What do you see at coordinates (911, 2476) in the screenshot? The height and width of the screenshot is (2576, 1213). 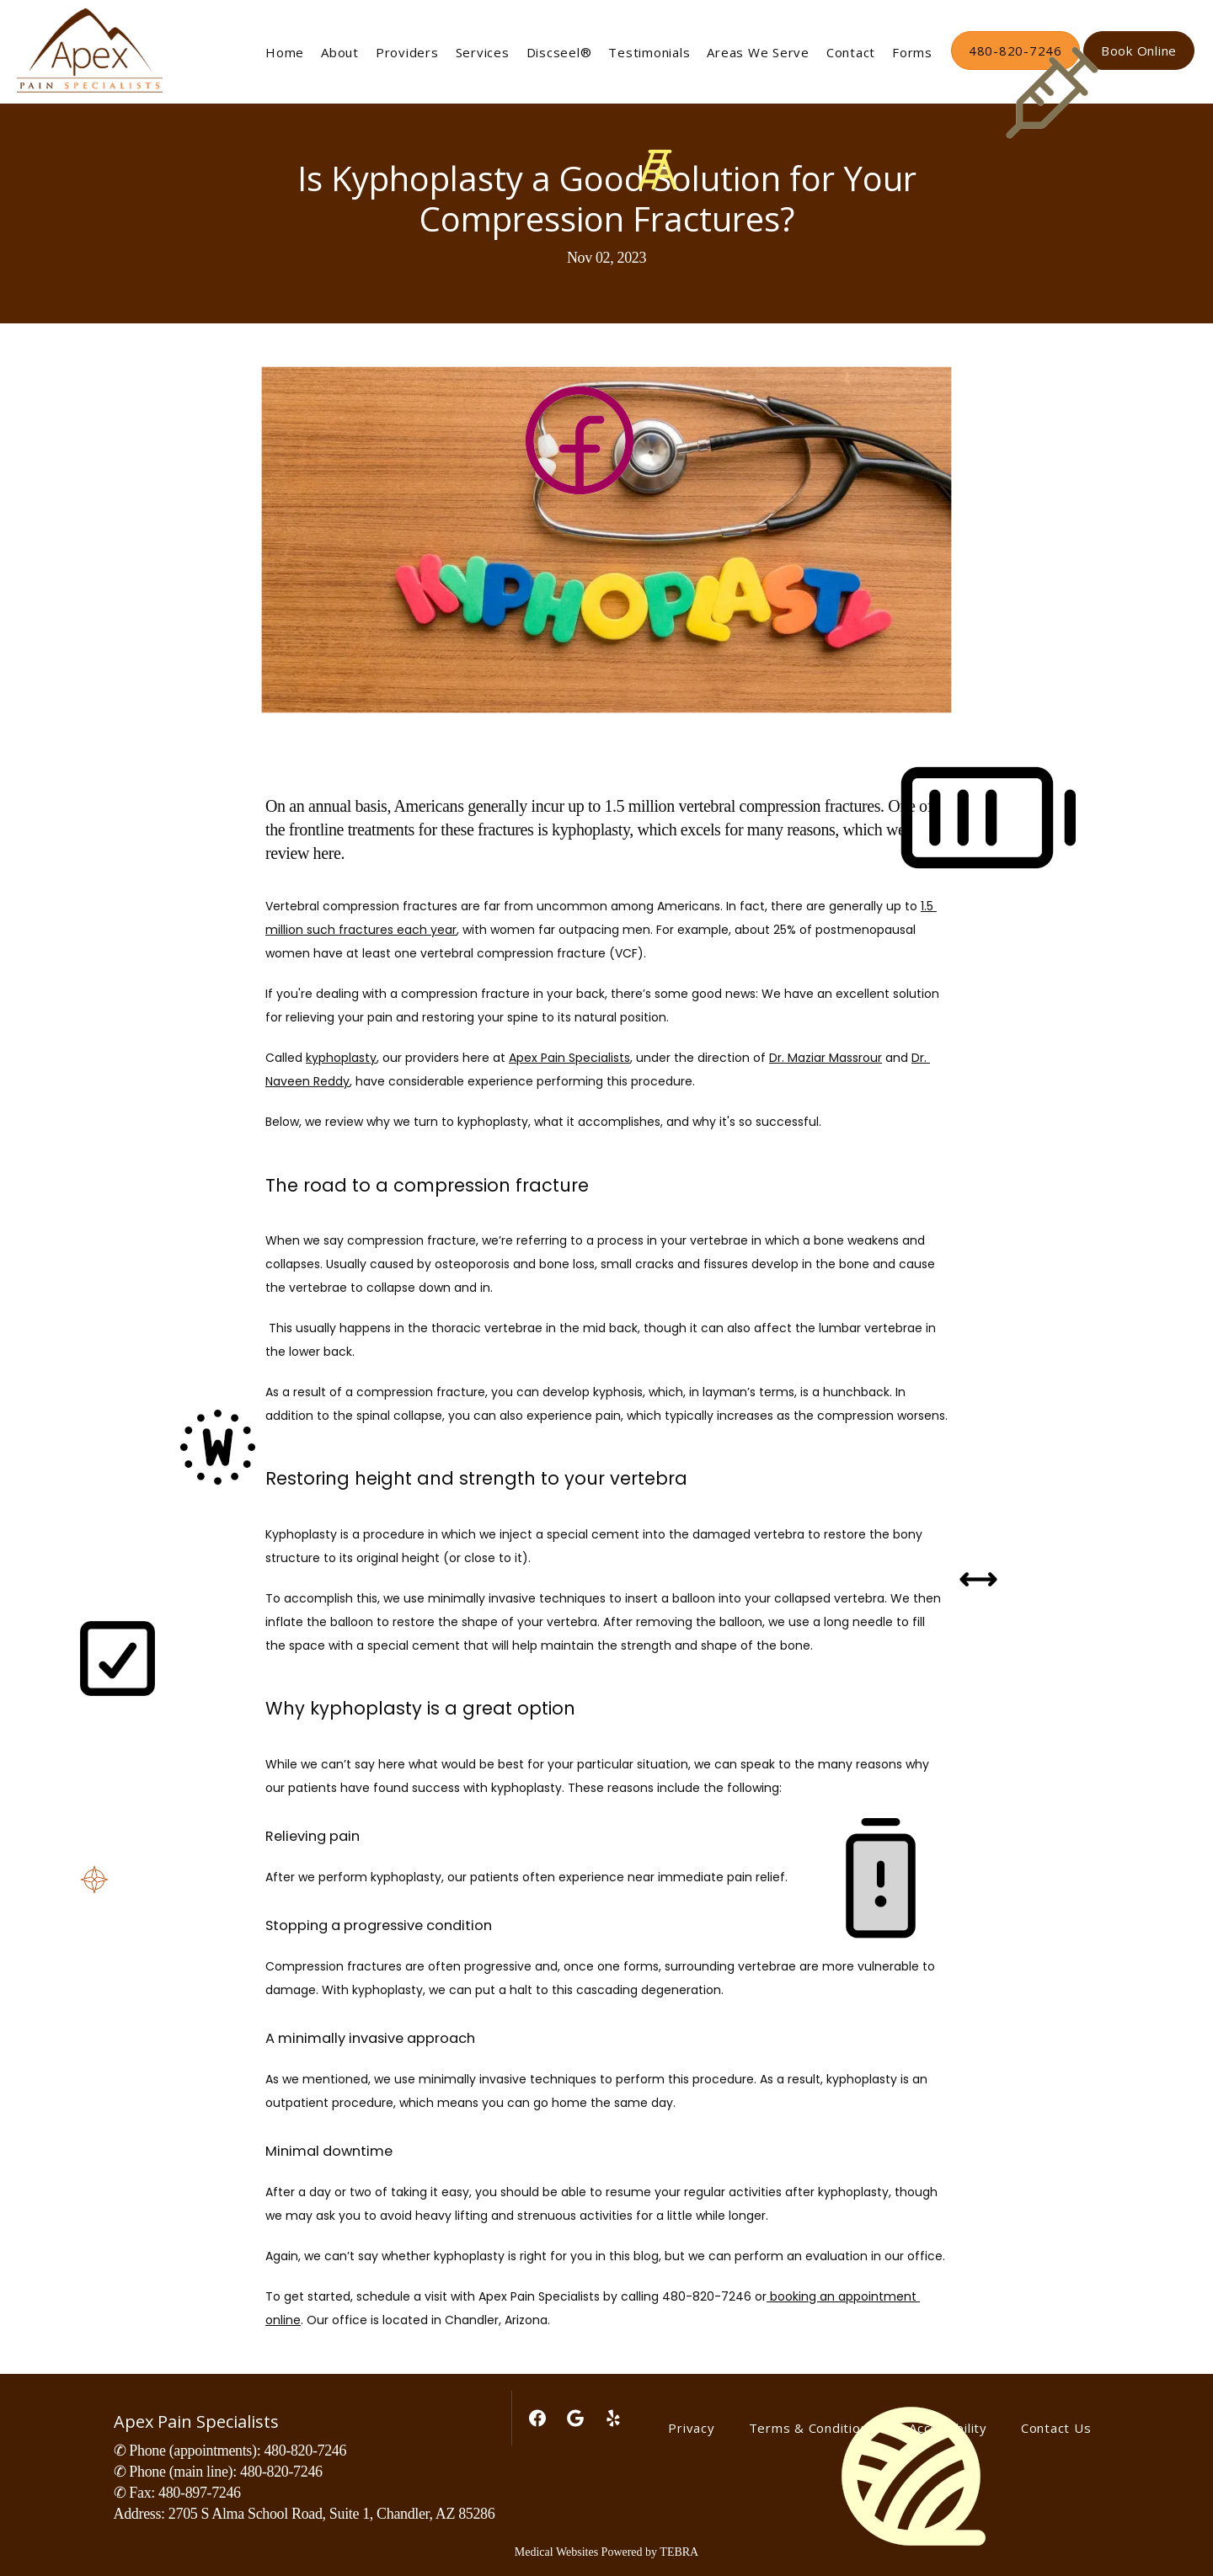 I see `access knitting or crochet patterns` at bounding box center [911, 2476].